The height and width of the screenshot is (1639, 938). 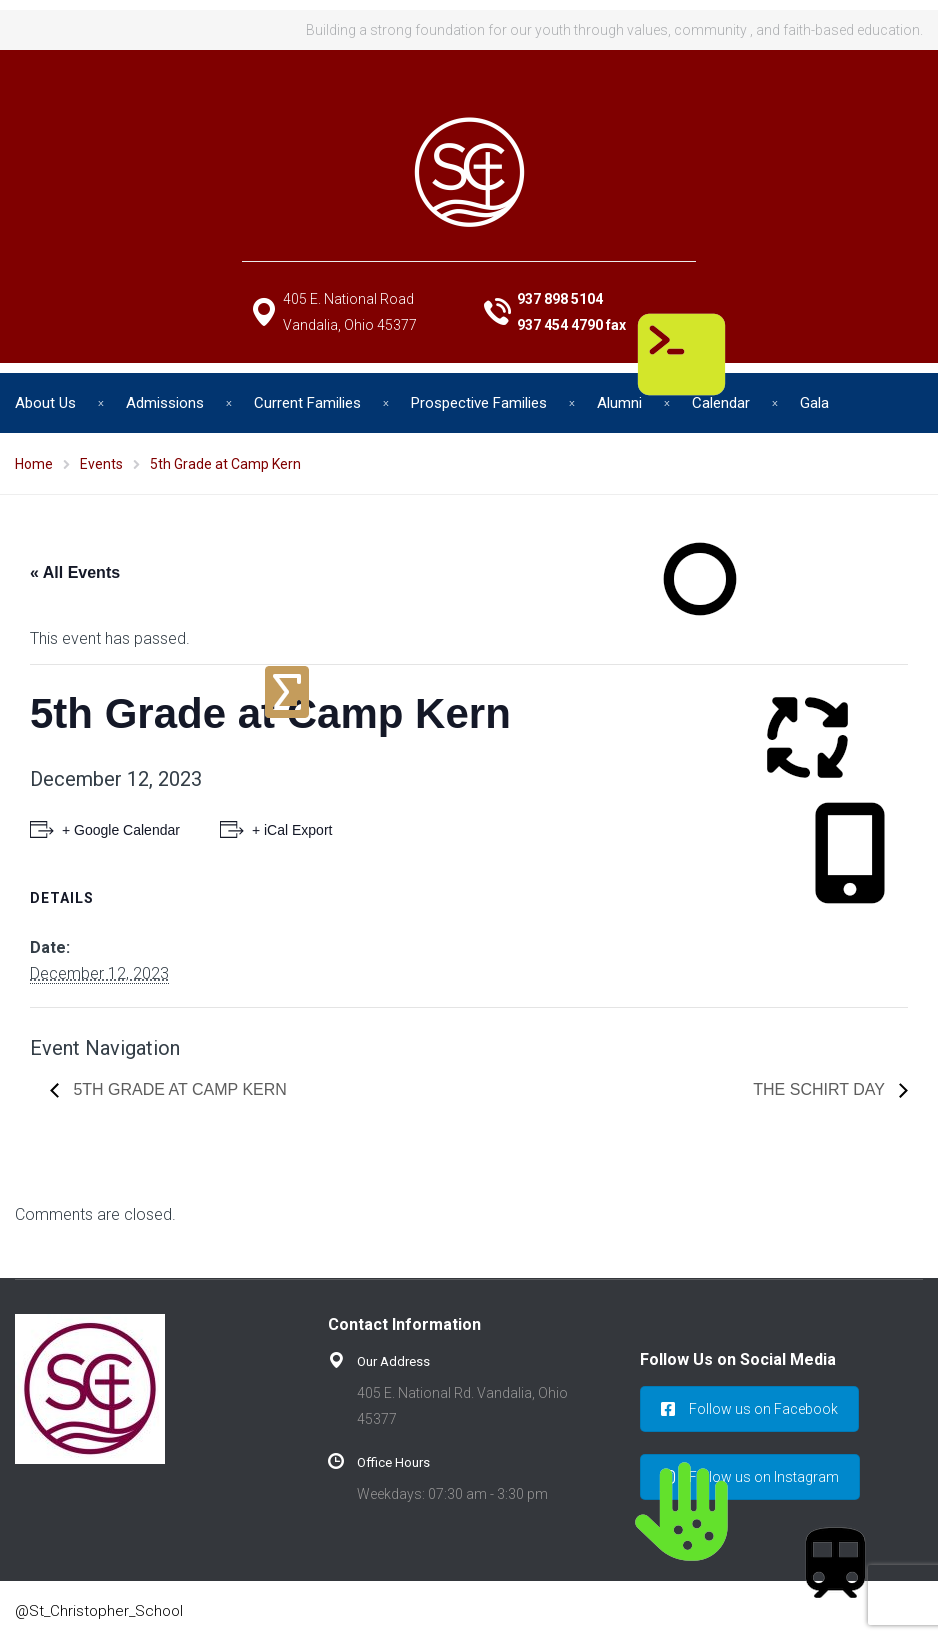 I want to click on access mobile device settings, so click(x=850, y=853).